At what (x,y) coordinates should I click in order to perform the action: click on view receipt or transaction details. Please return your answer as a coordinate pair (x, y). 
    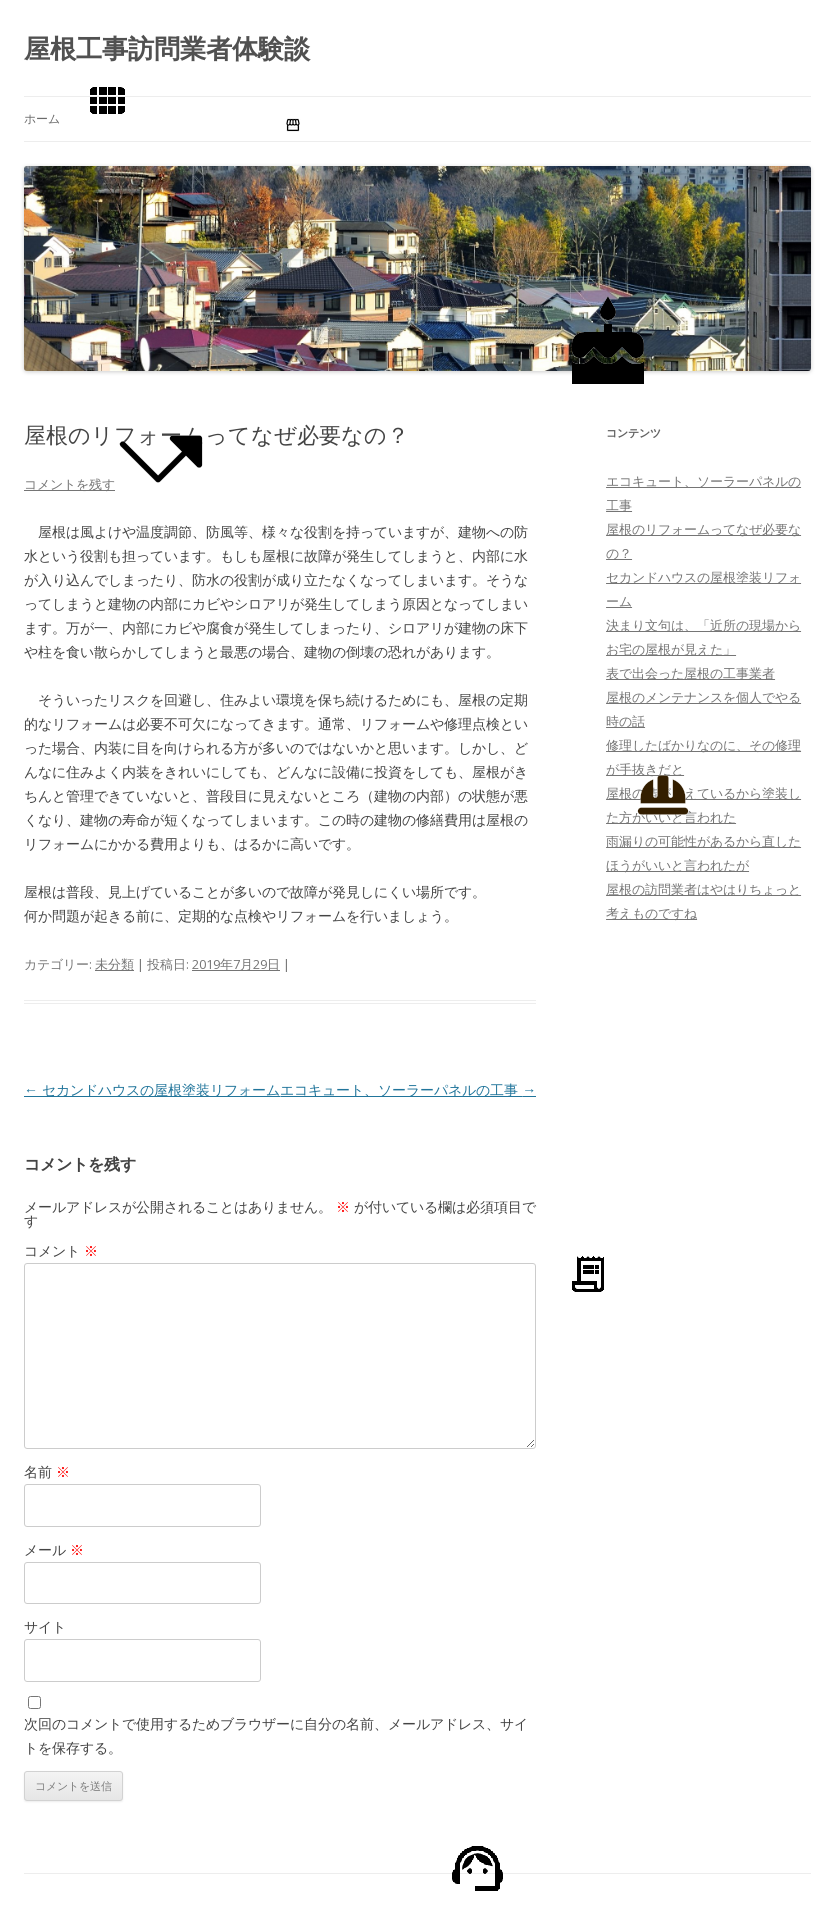
    Looking at the image, I should click on (588, 1274).